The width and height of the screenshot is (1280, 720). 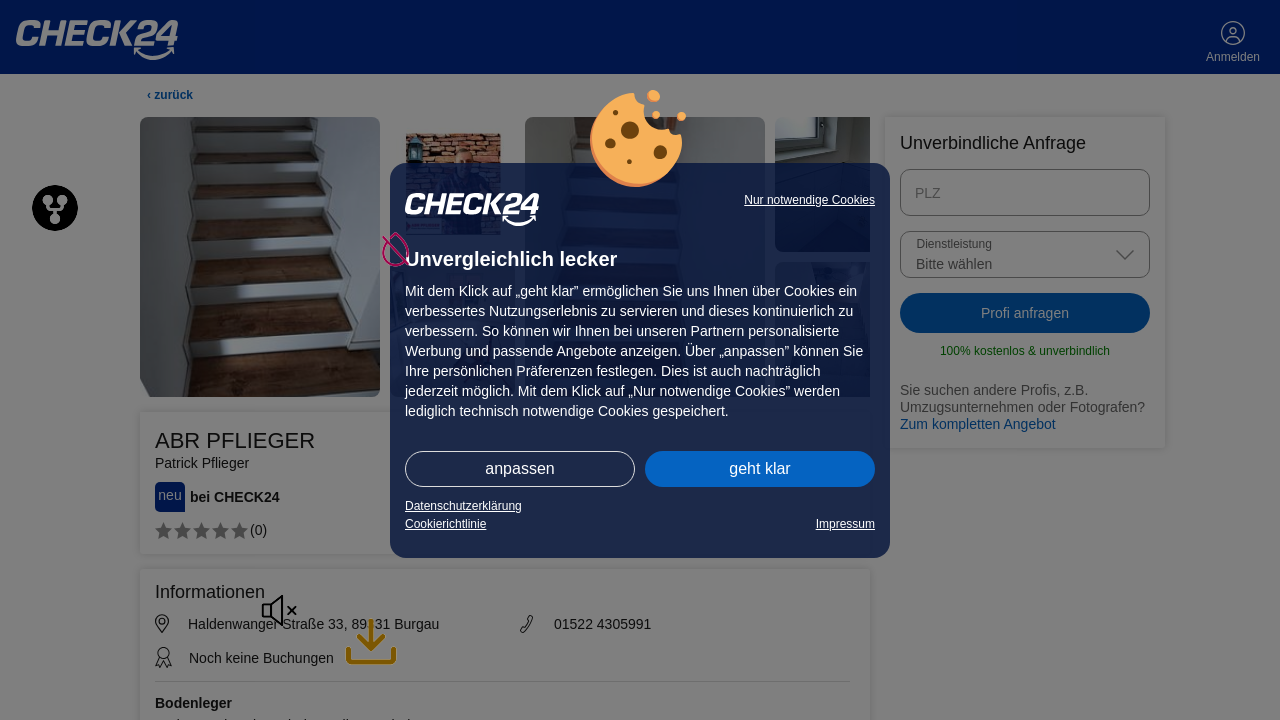 What do you see at coordinates (395, 250) in the screenshot?
I see `disable water or liquid detection` at bounding box center [395, 250].